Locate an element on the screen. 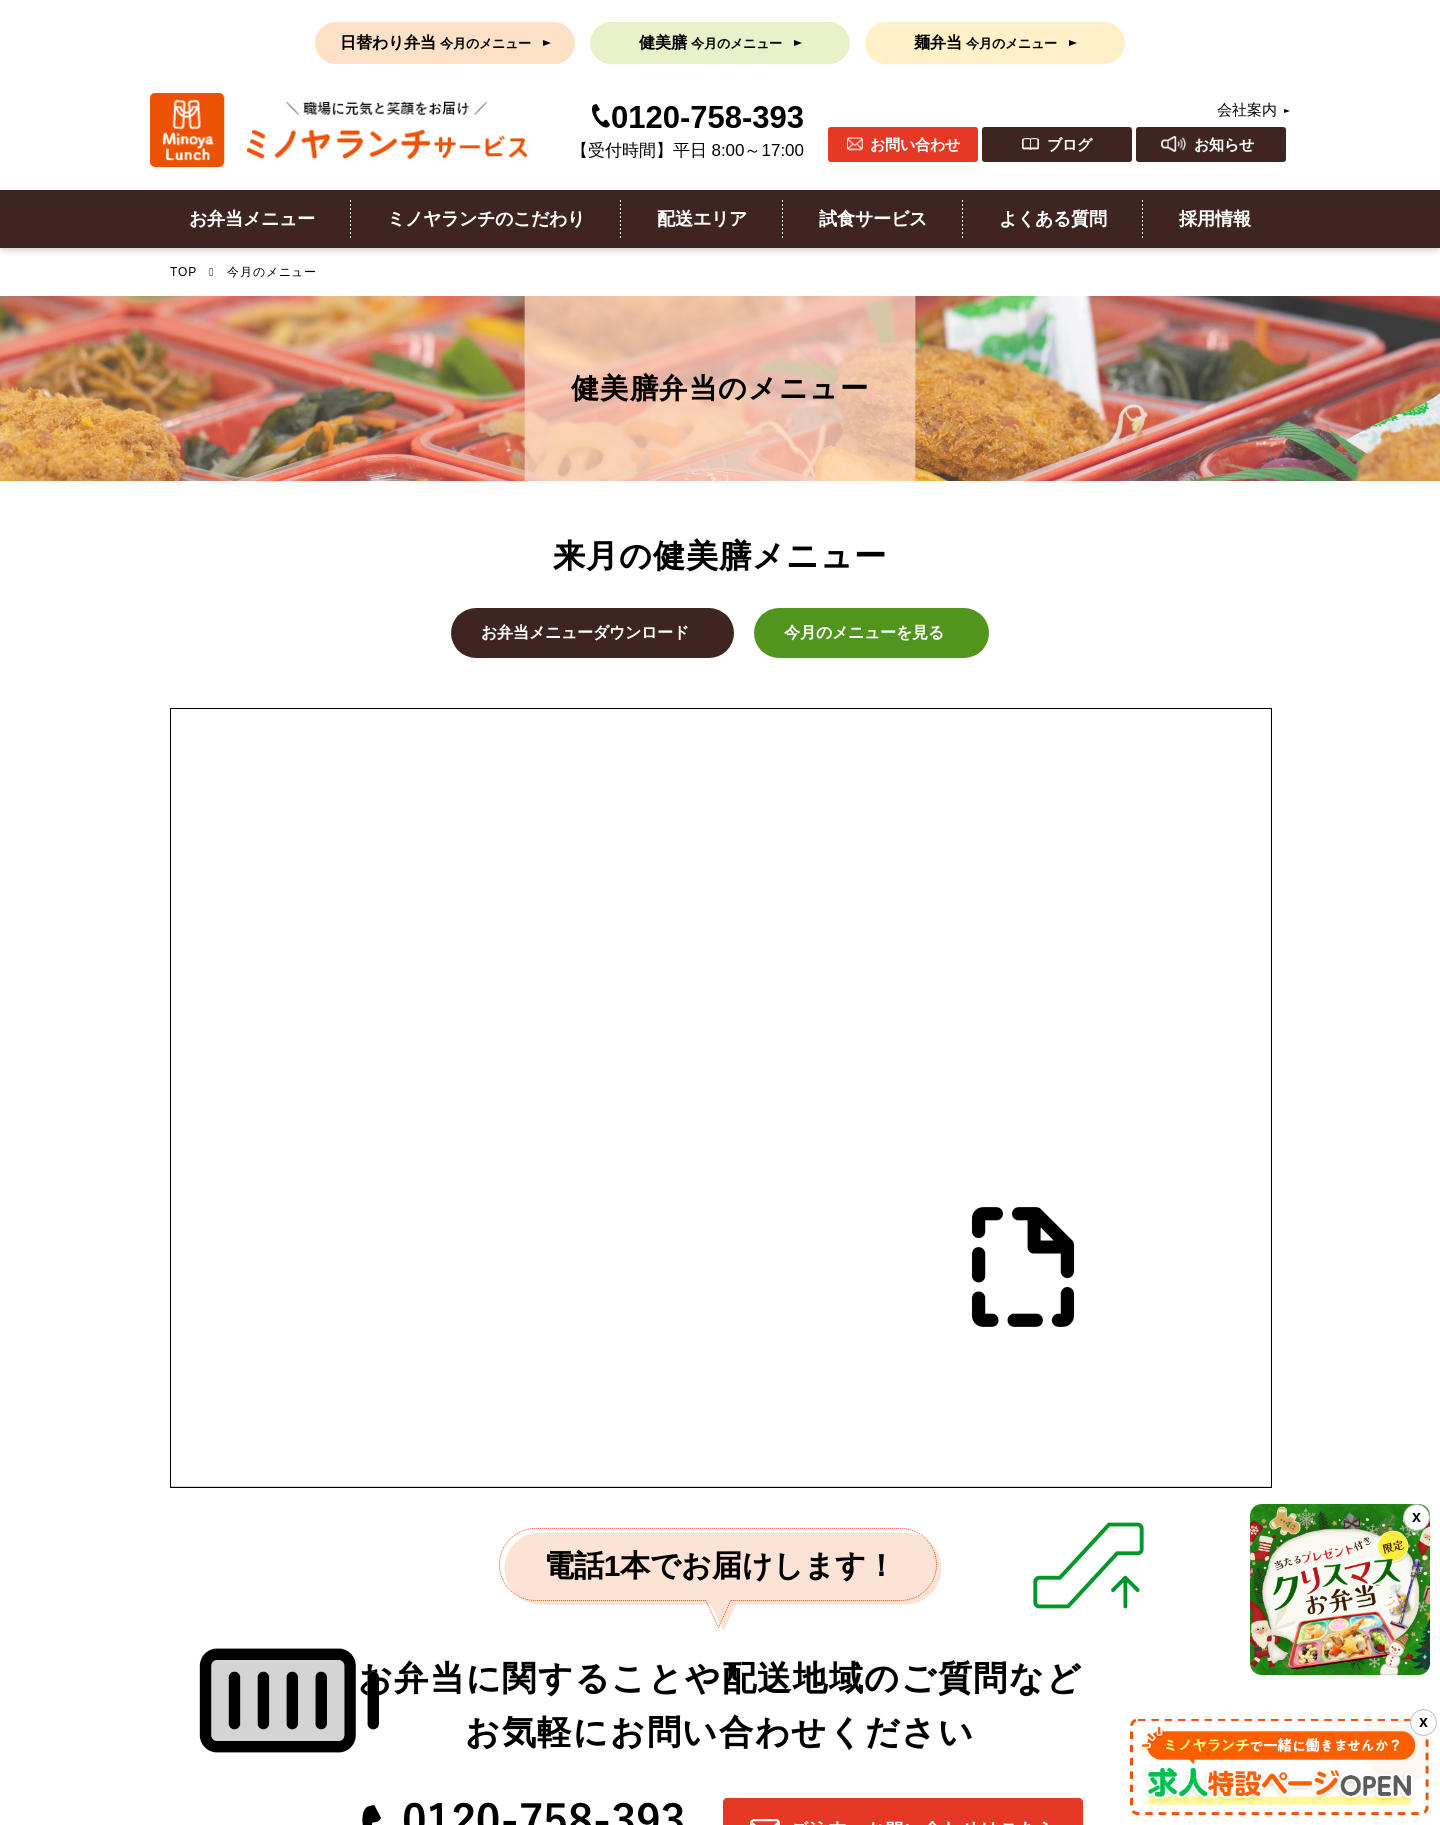 This screenshot has height=1825, width=1440. a draft or unsaved document is located at coordinates (1023, 1267).